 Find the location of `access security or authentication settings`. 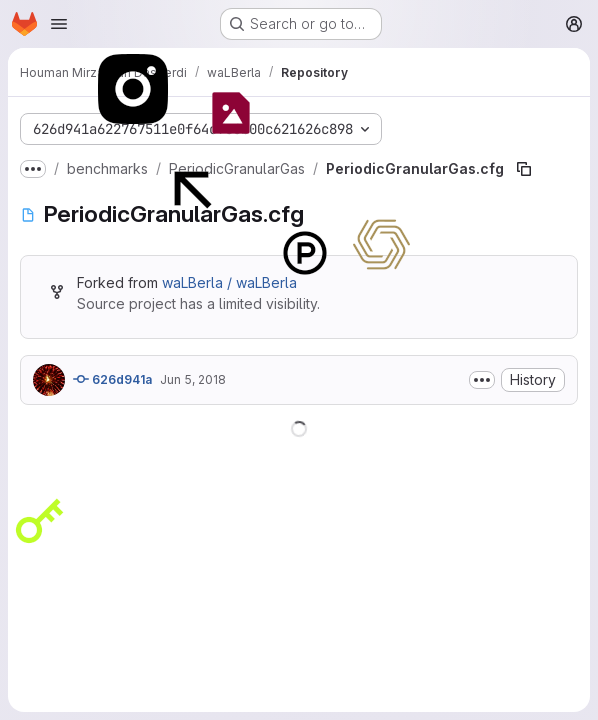

access security or authentication settings is located at coordinates (39, 519).